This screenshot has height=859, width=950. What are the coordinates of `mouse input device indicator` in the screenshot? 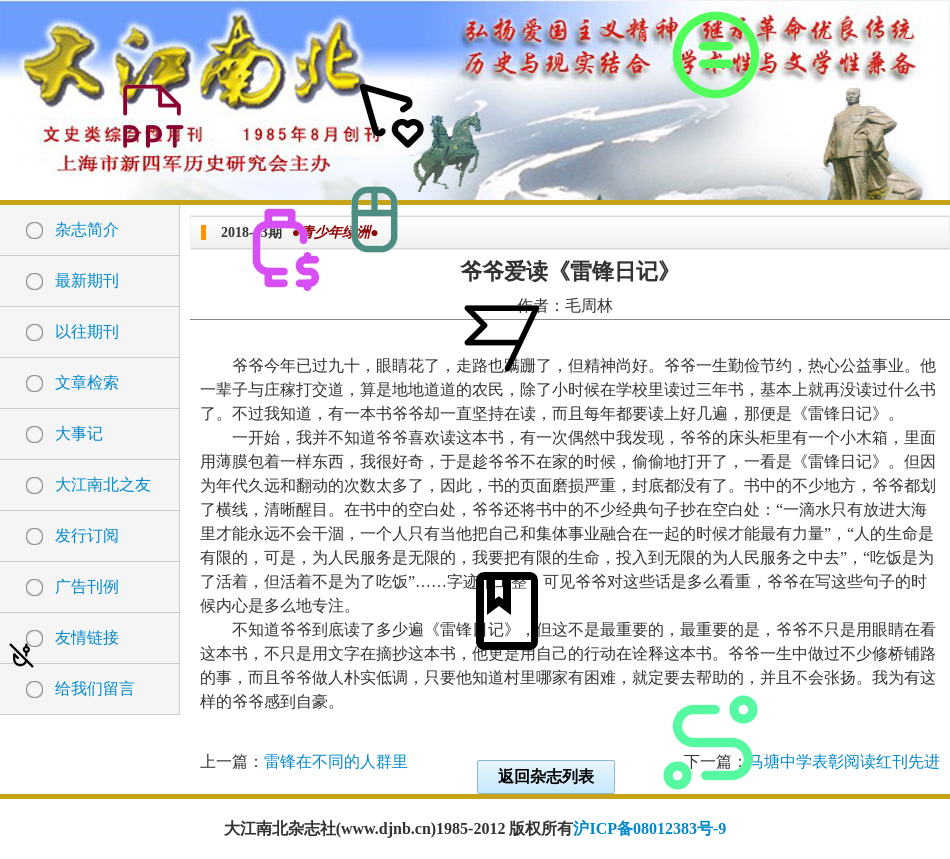 It's located at (374, 219).